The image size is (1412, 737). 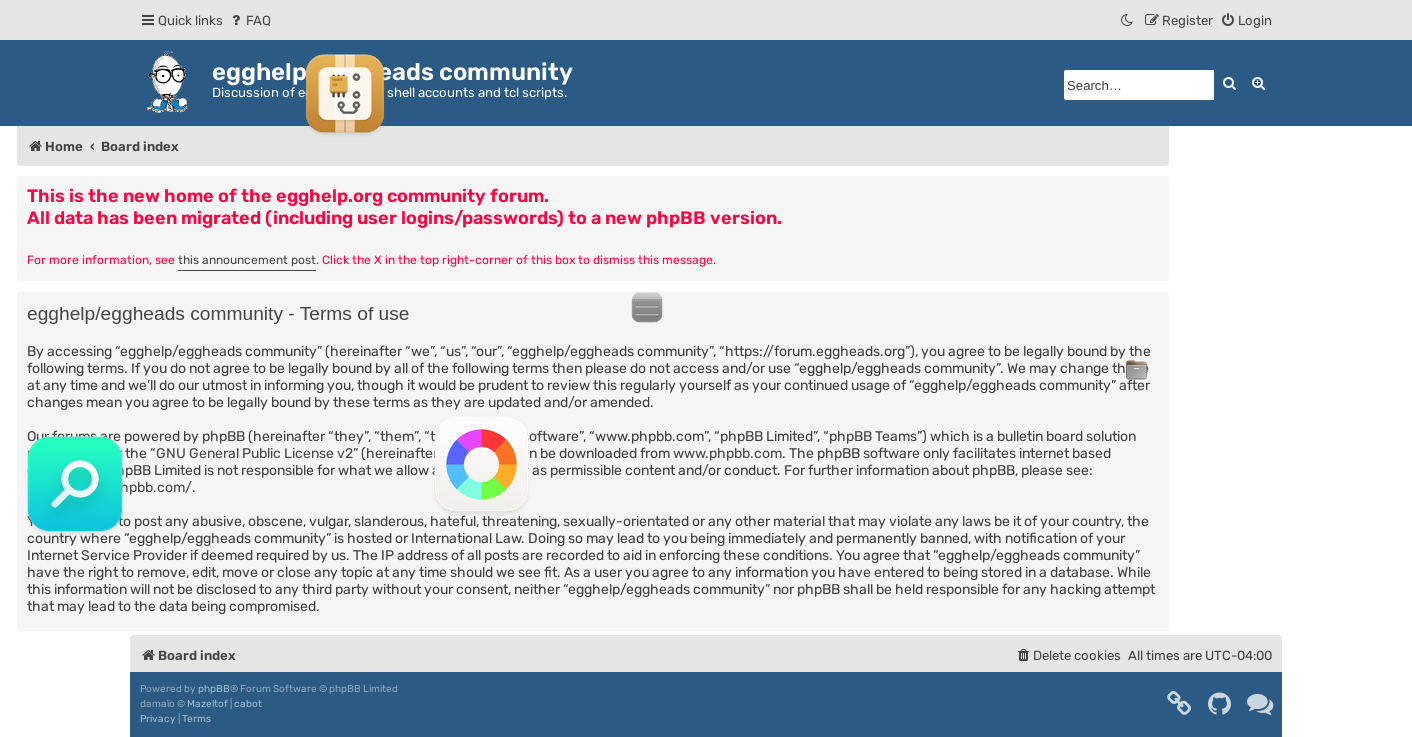 I want to click on open the notes app, so click(x=647, y=307).